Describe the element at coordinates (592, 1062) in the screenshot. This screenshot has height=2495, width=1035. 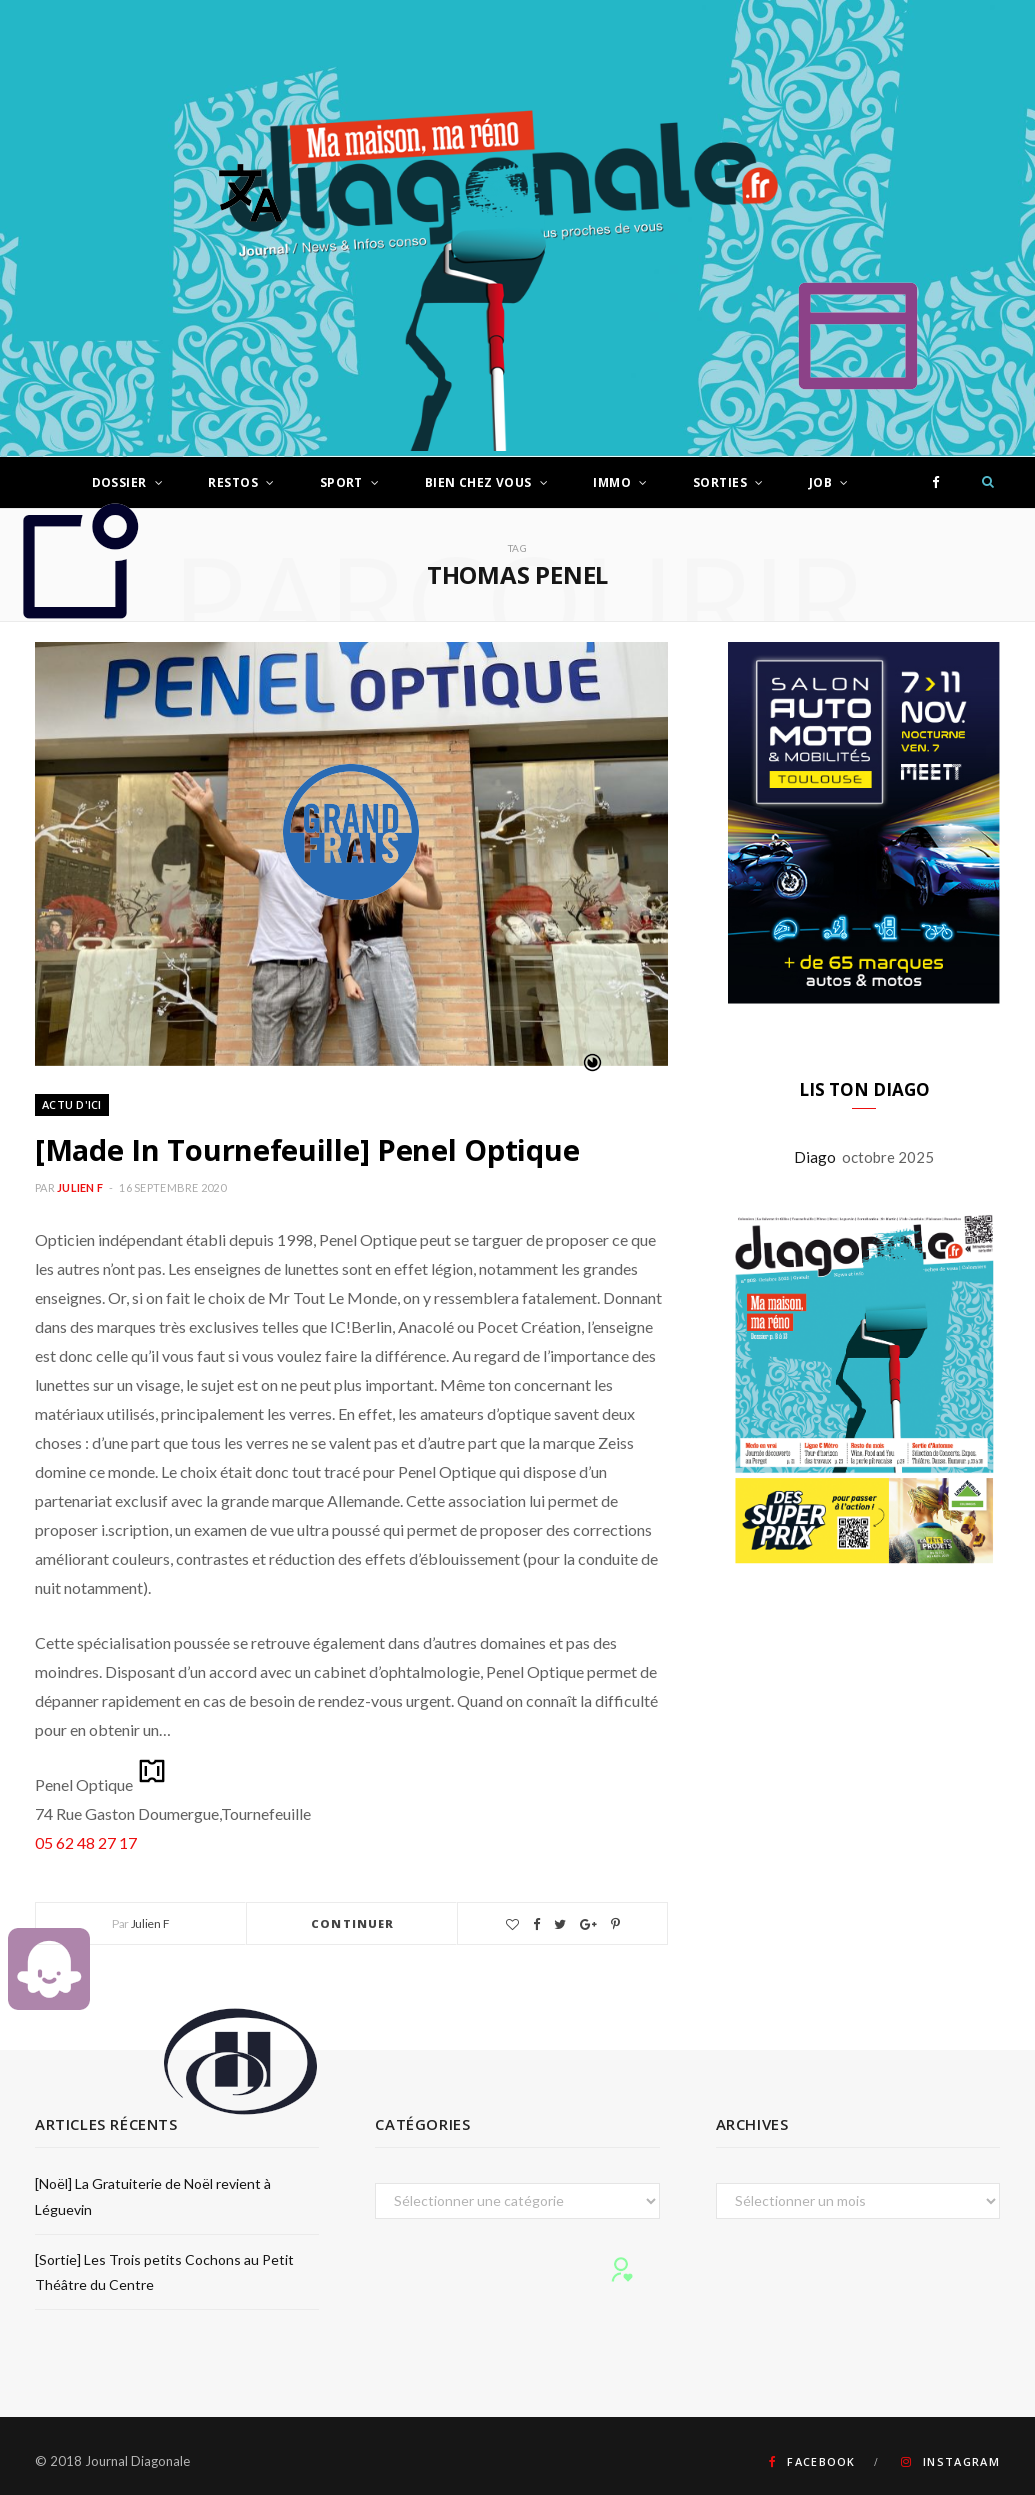
I see `indicates task progress at approximately 70% complete` at that location.